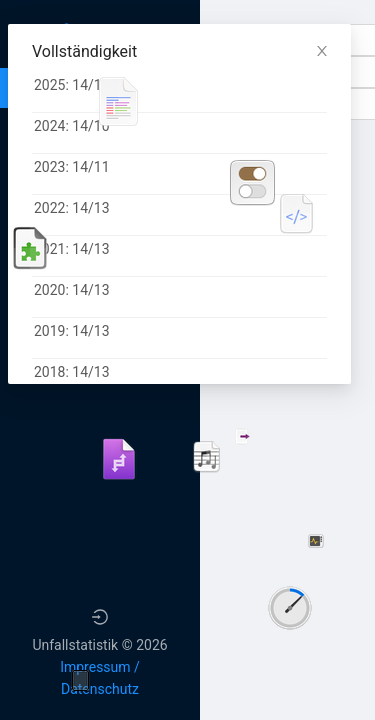 Image resolution: width=375 pixels, height=720 pixels. Describe the element at coordinates (30, 248) in the screenshot. I see `openoffice or libreoffice extension file` at that location.